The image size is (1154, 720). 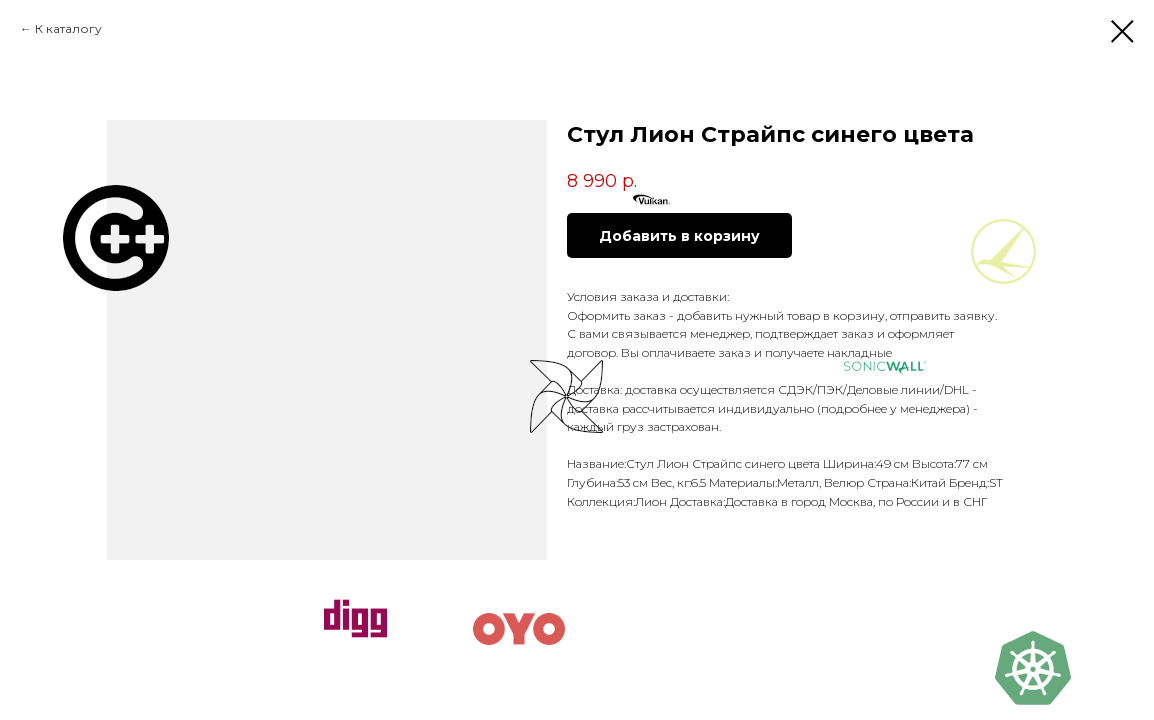 I want to click on apache airflow logo, so click(x=566, y=396).